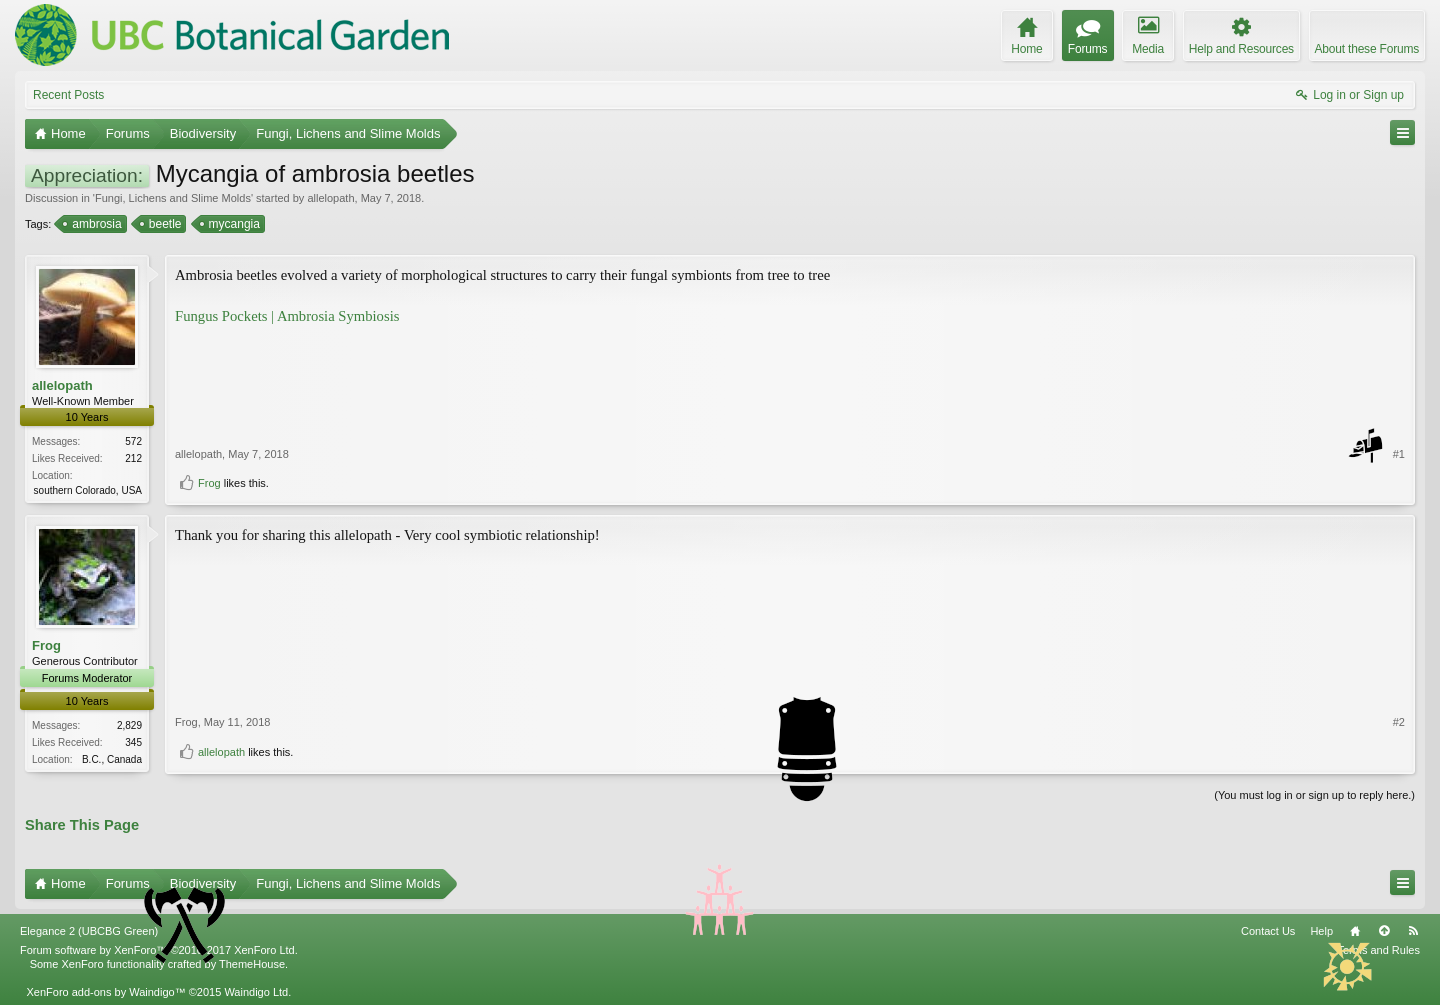  What do you see at coordinates (807, 749) in the screenshot?
I see `equip body armor to your character` at bounding box center [807, 749].